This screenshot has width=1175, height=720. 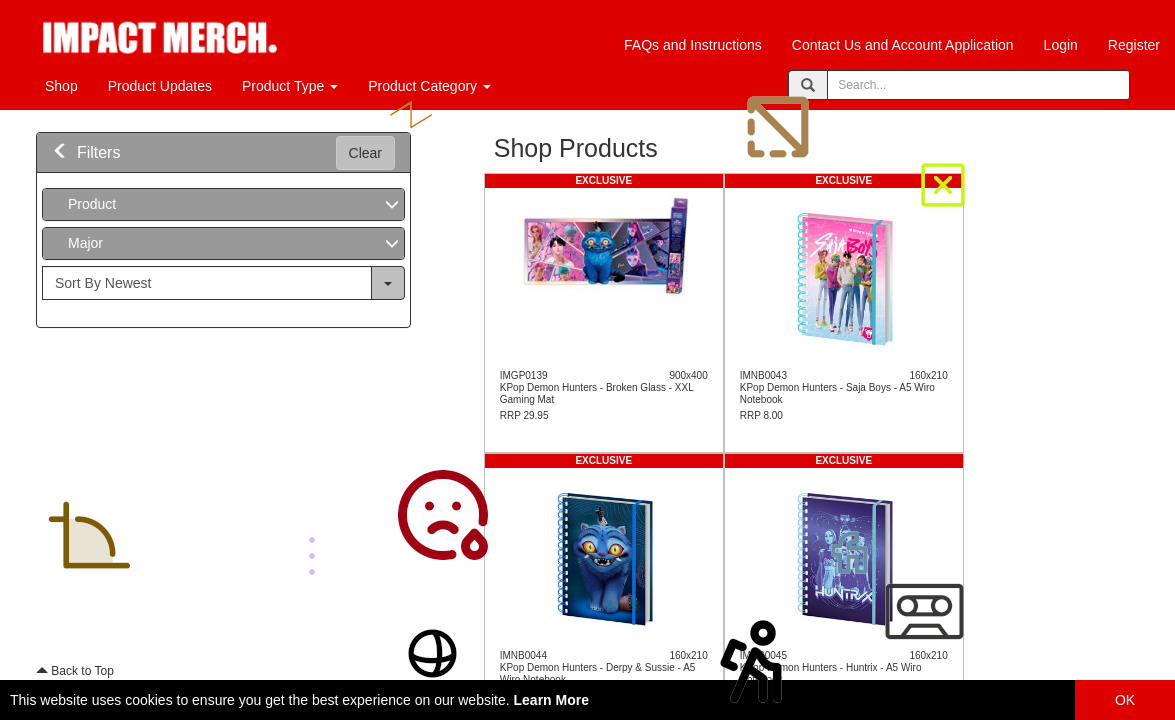 I want to click on measure or display angle between elements, so click(x=86, y=539).